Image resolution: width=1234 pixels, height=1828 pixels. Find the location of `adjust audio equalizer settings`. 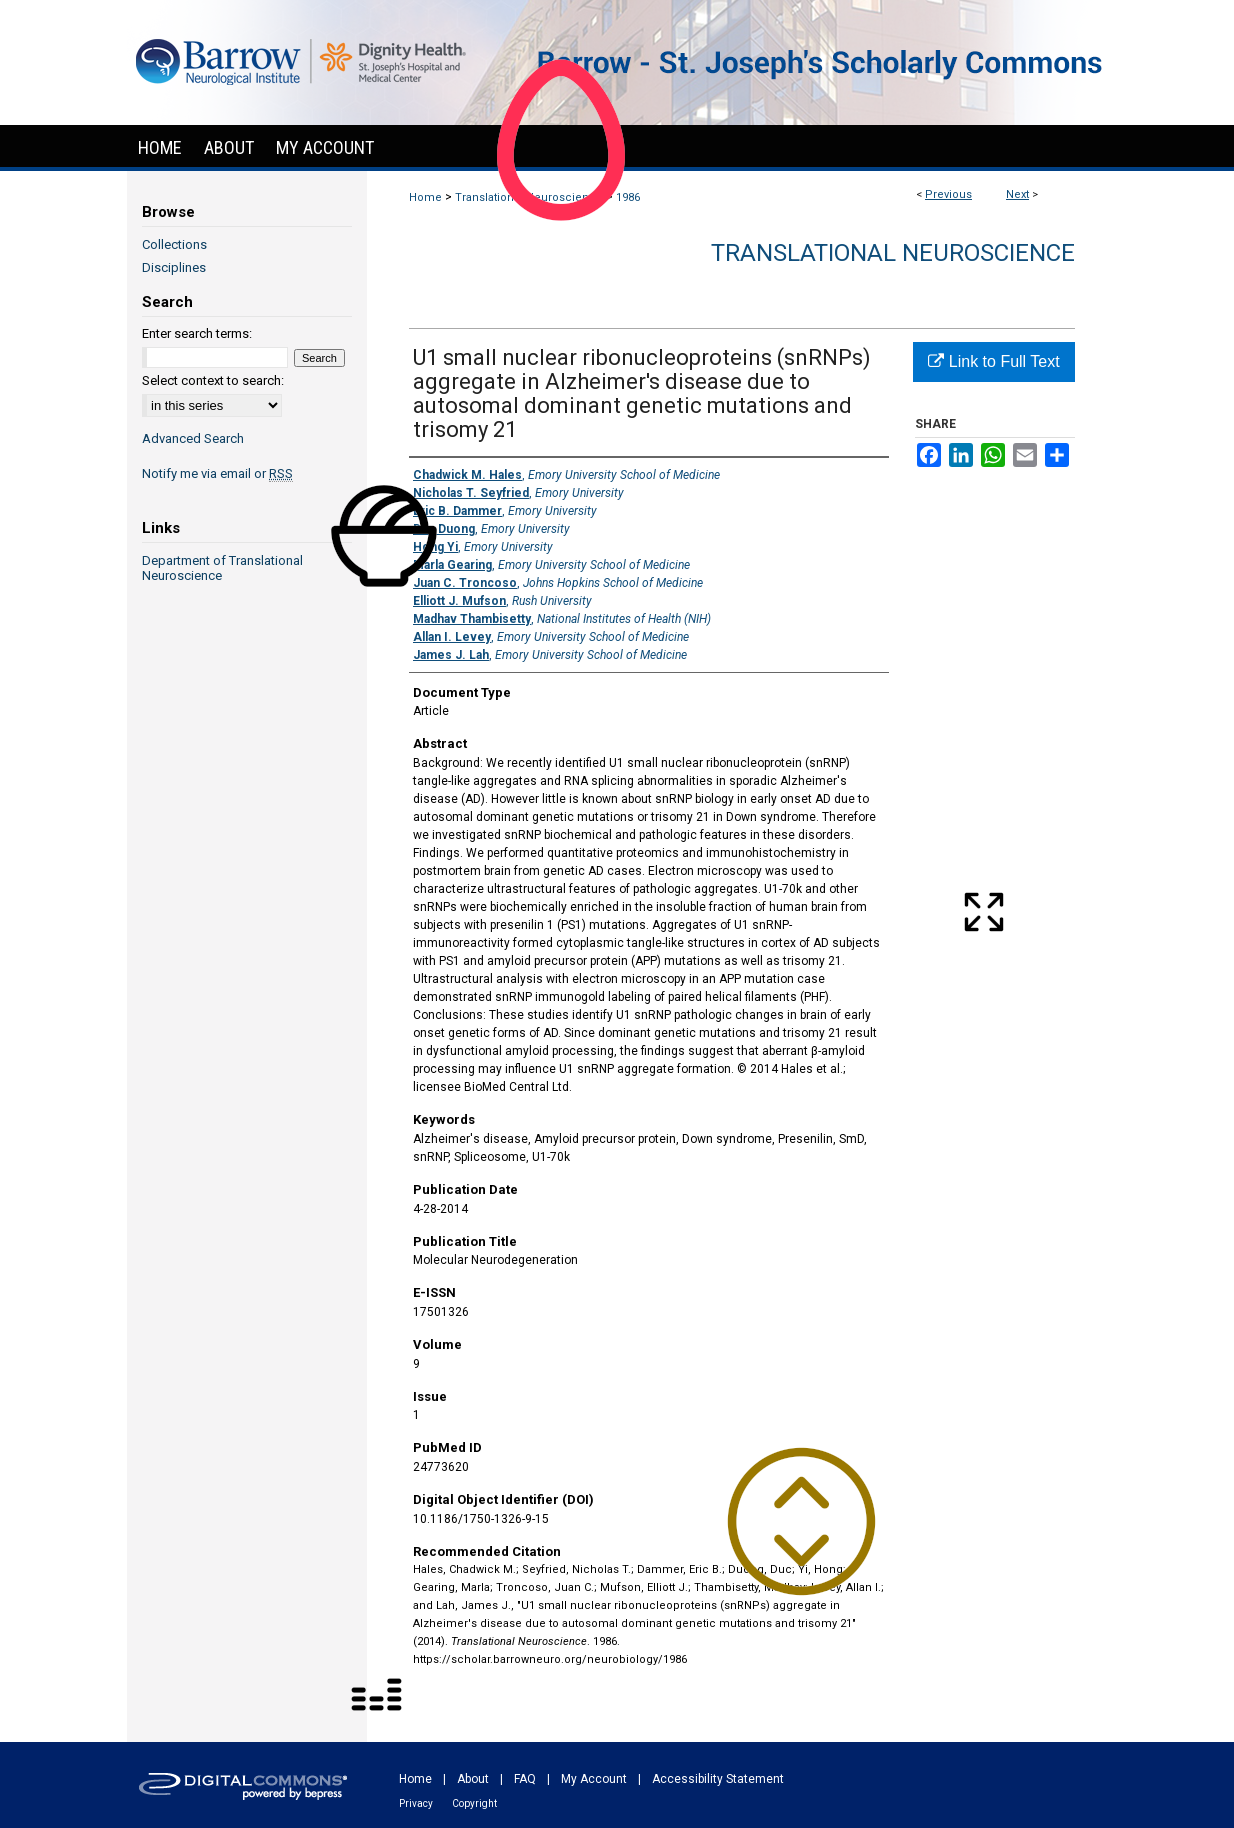

adjust audio equalizer settings is located at coordinates (376, 1694).